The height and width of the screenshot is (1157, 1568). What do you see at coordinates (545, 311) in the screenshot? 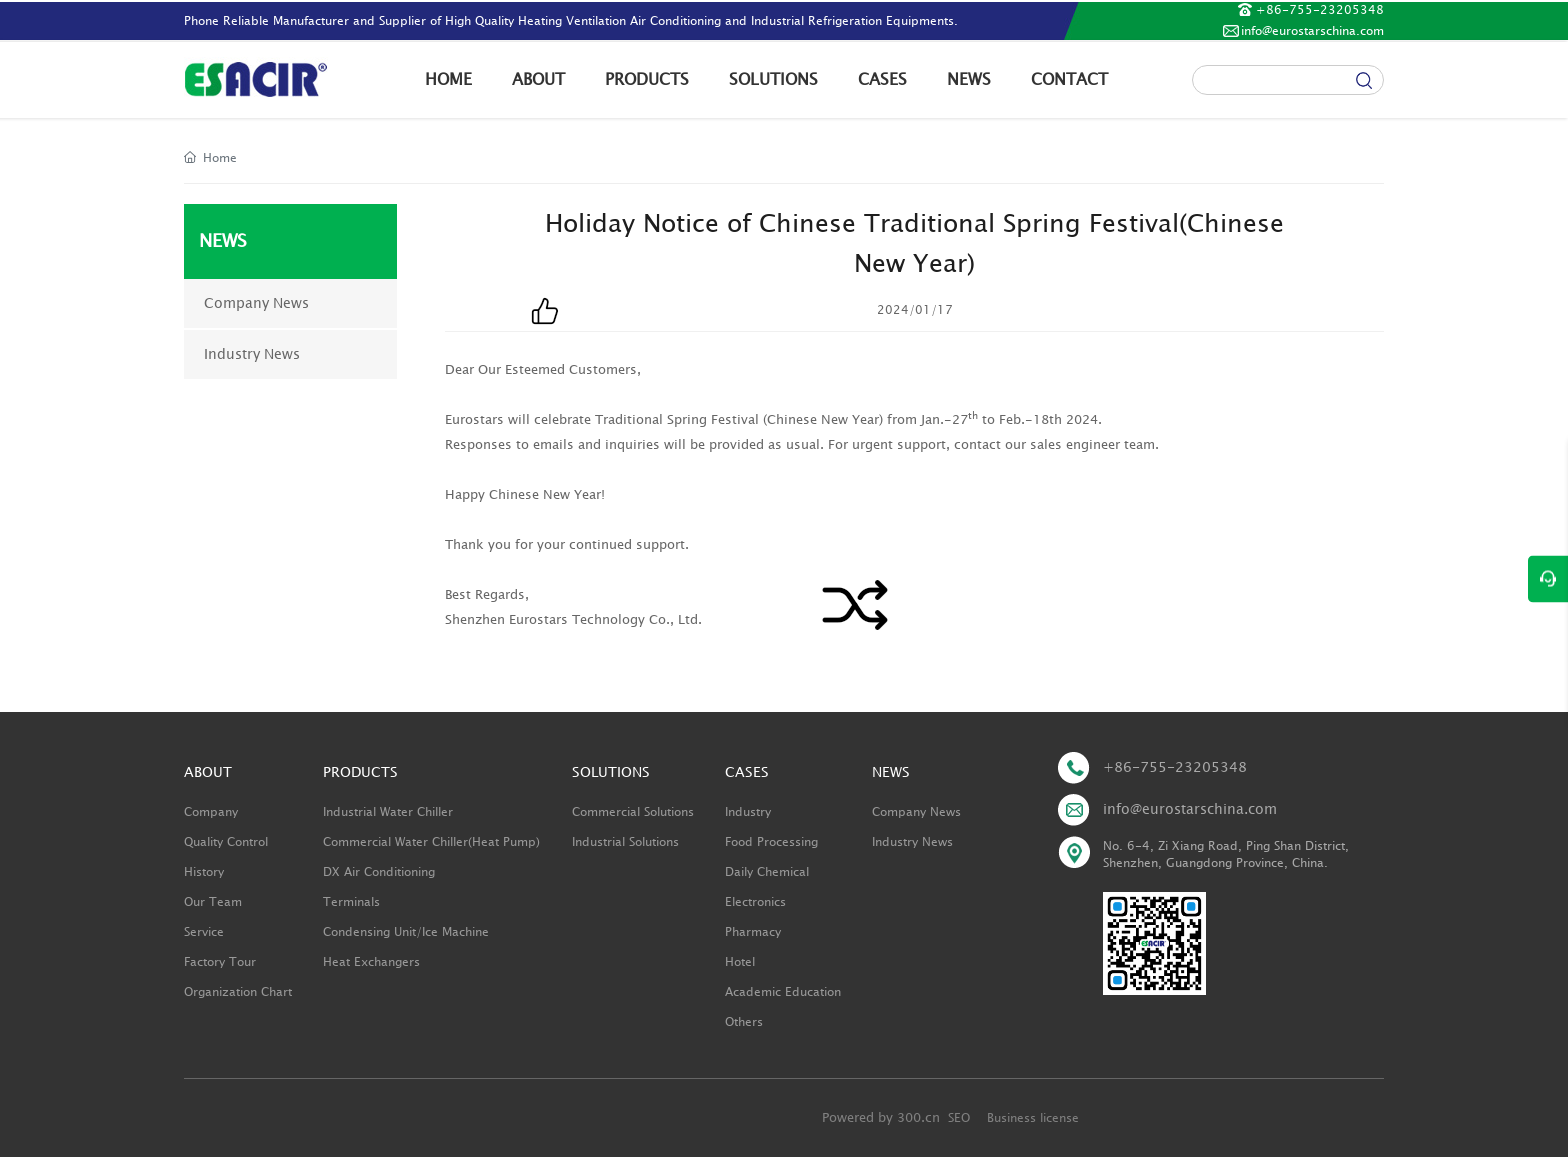
I see `like or approve content` at bounding box center [545, 311].